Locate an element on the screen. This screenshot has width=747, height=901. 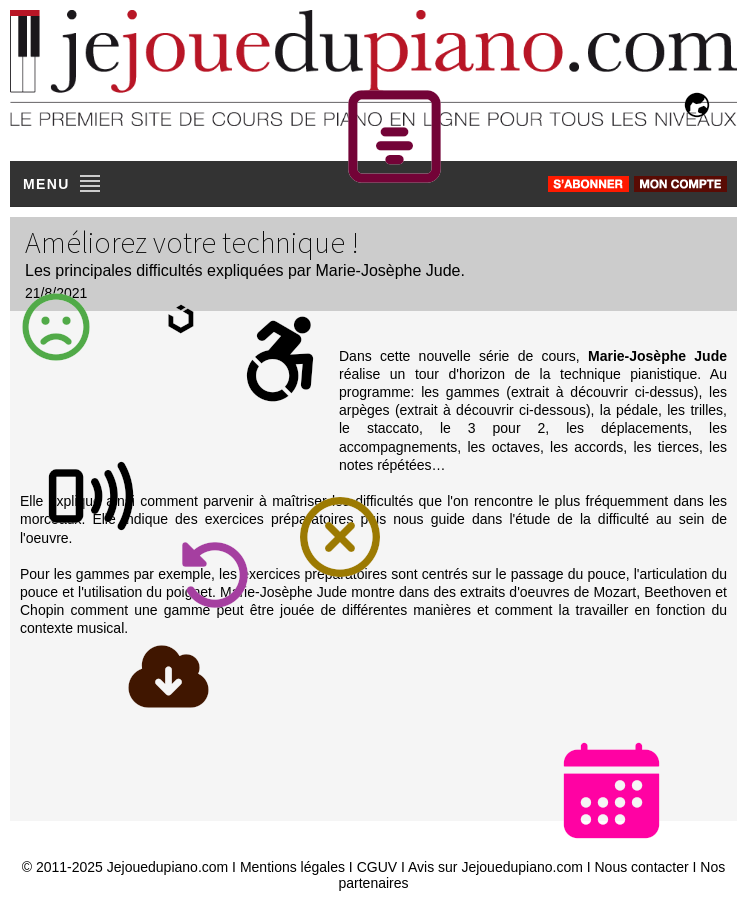
indicates negative feedback or dissatisfaction is located at coordinates (56, 327).